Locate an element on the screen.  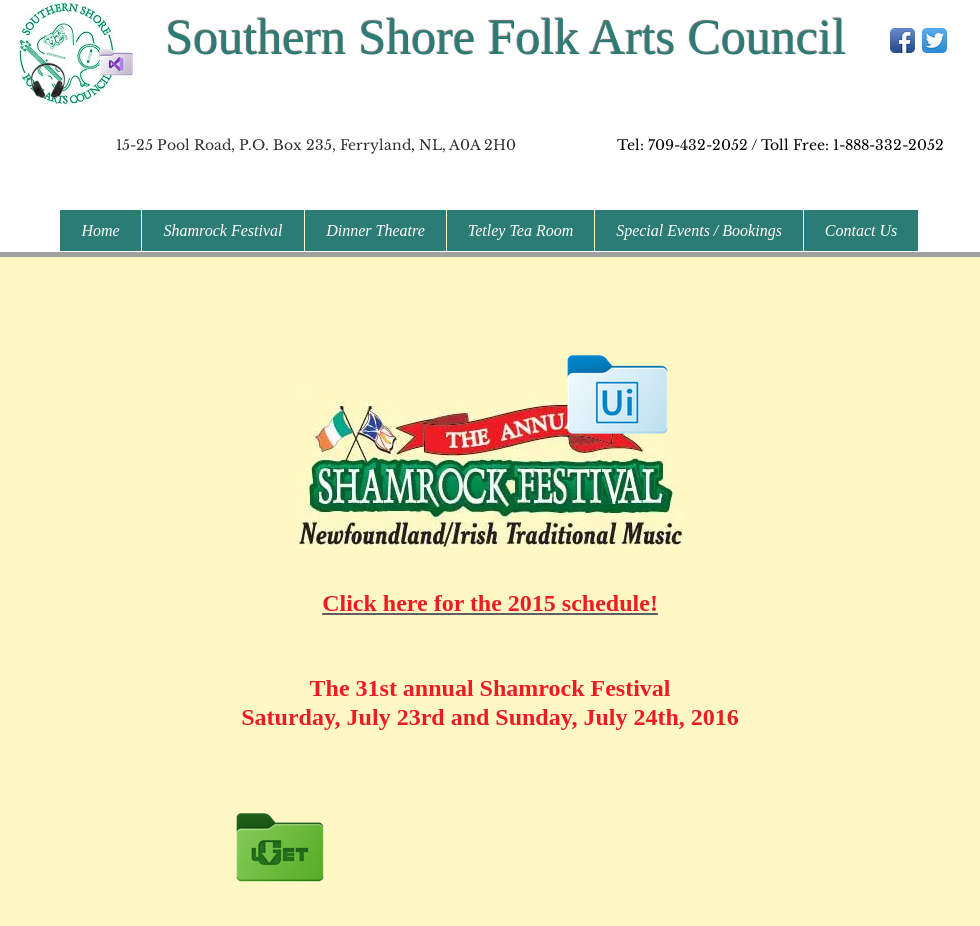
open visual studio project files folder is located at coordinates (116, 63).